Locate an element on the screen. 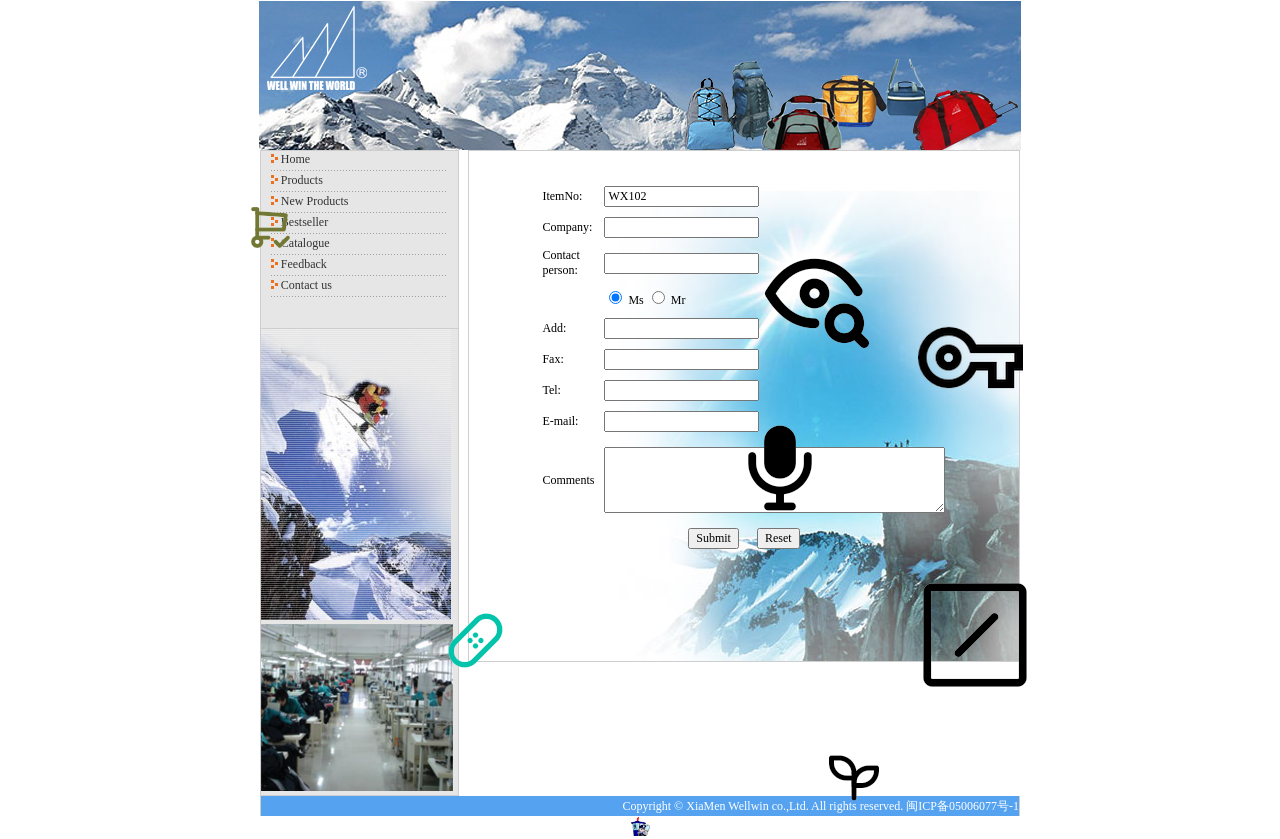 The height and width of the screenshot is (839, 1280). item successfully added to cart is located at coordinates (269, 227).